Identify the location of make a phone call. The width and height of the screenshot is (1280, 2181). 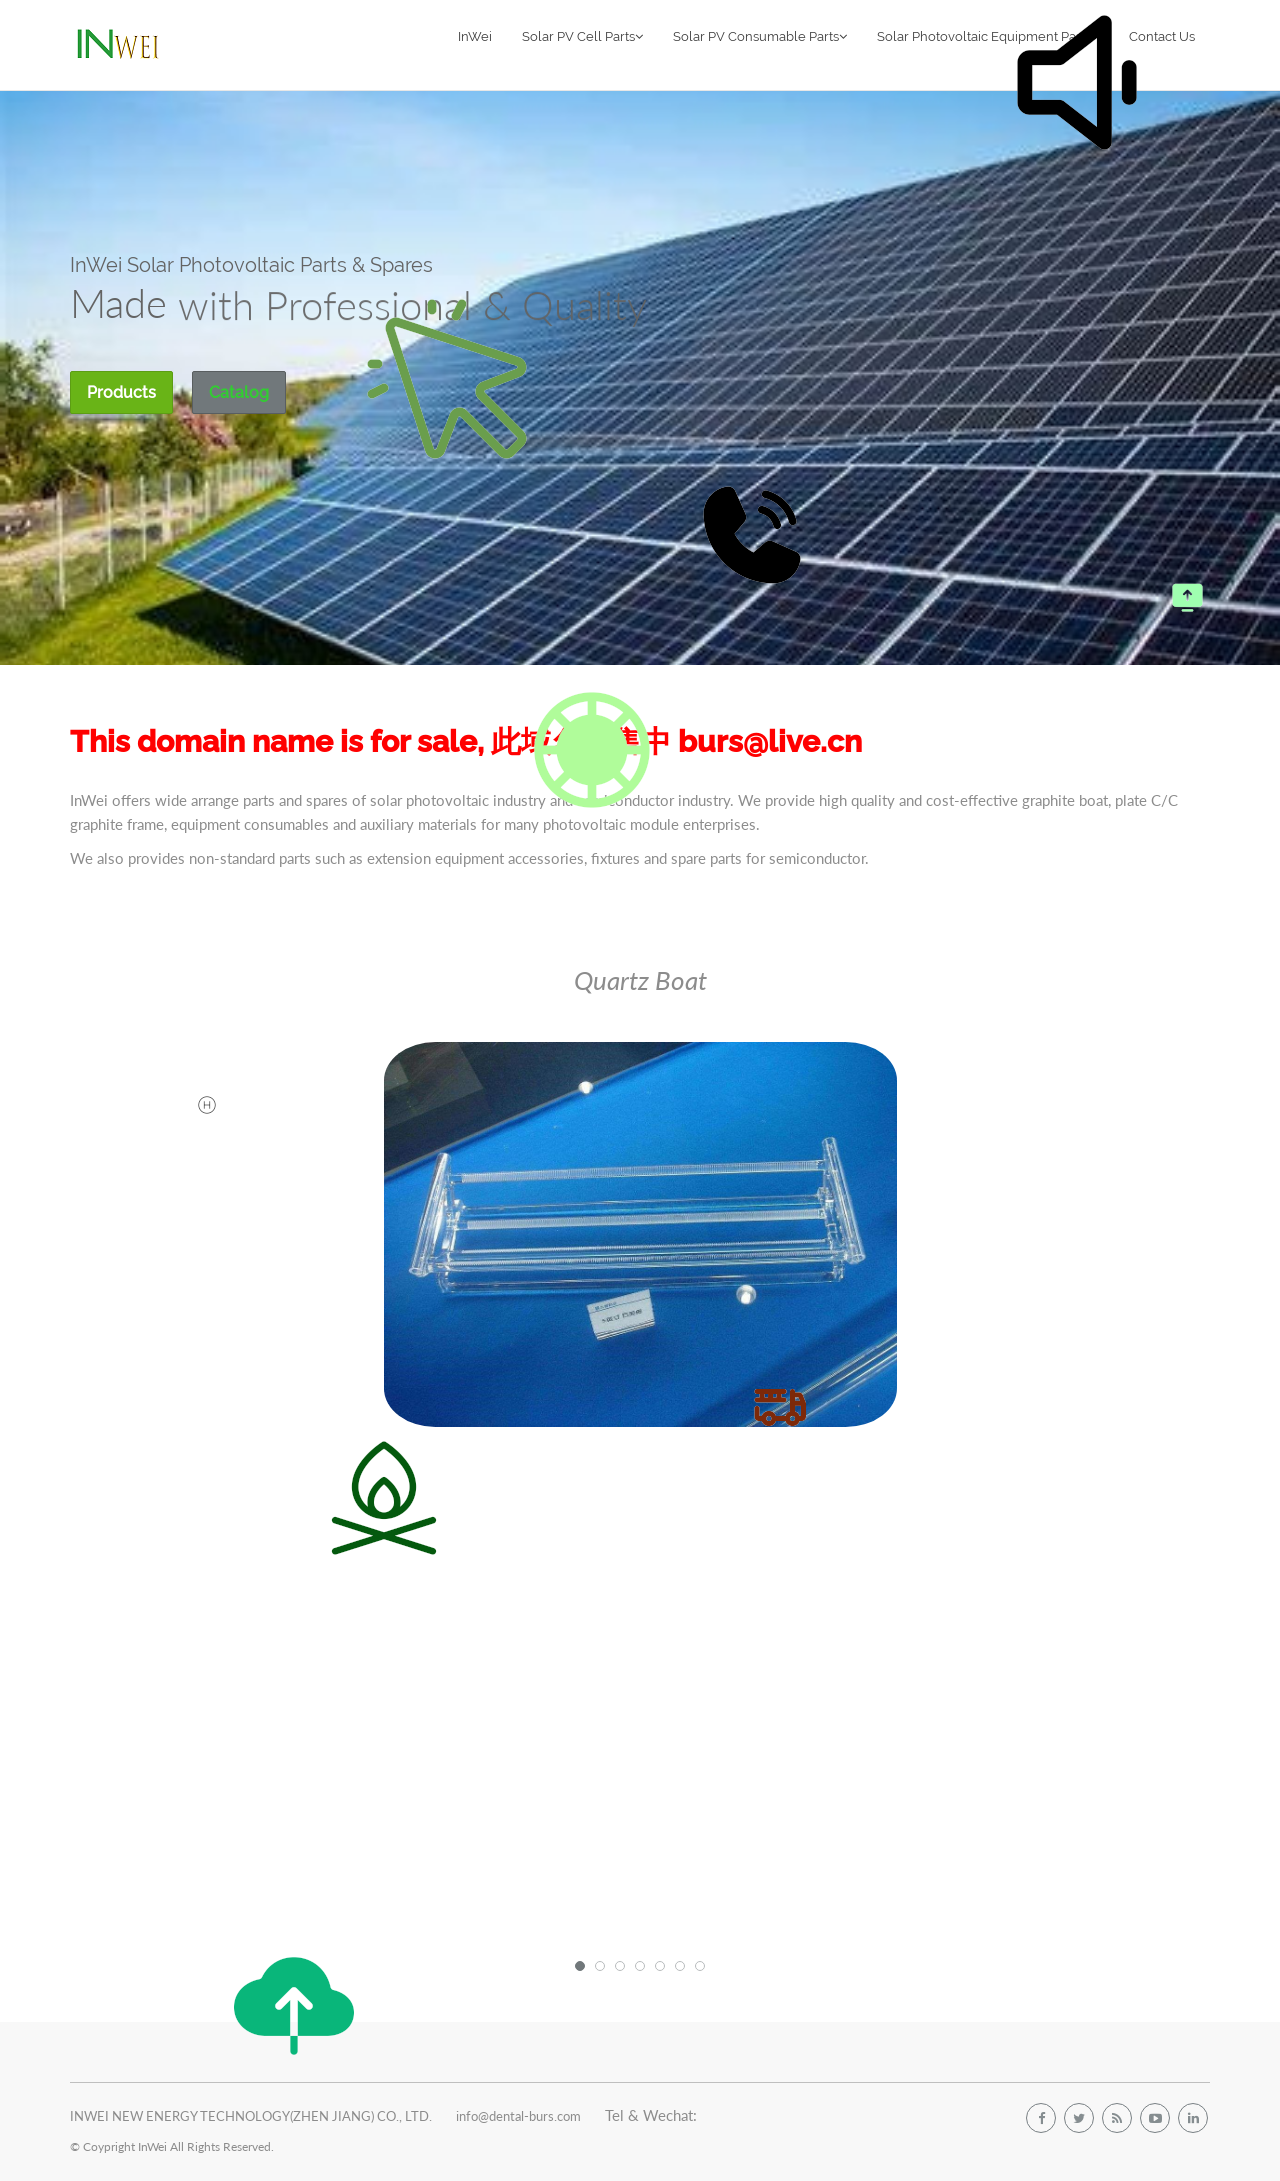
(754, 533).